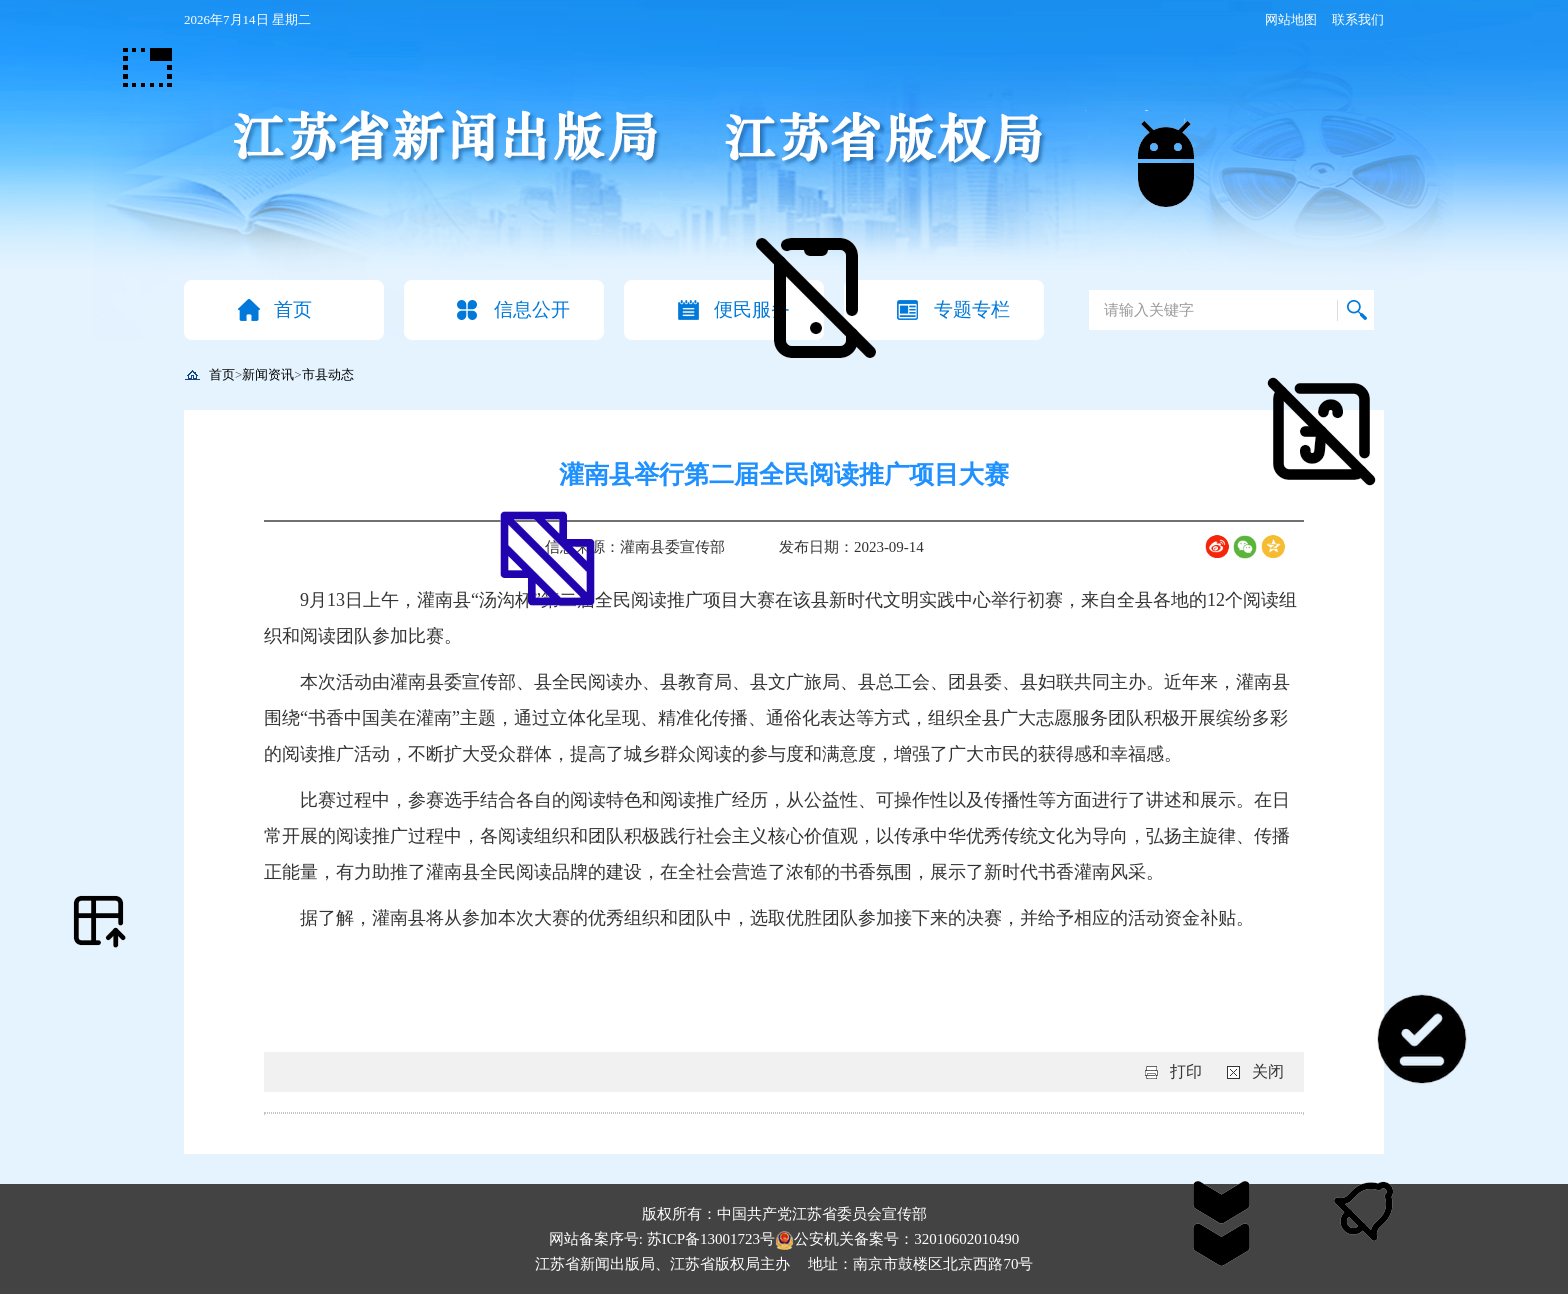  What do you see at coordinates (547, 558) in the screenshot?
I see `merge or unite selected layers` at bounding box center [547, 558].